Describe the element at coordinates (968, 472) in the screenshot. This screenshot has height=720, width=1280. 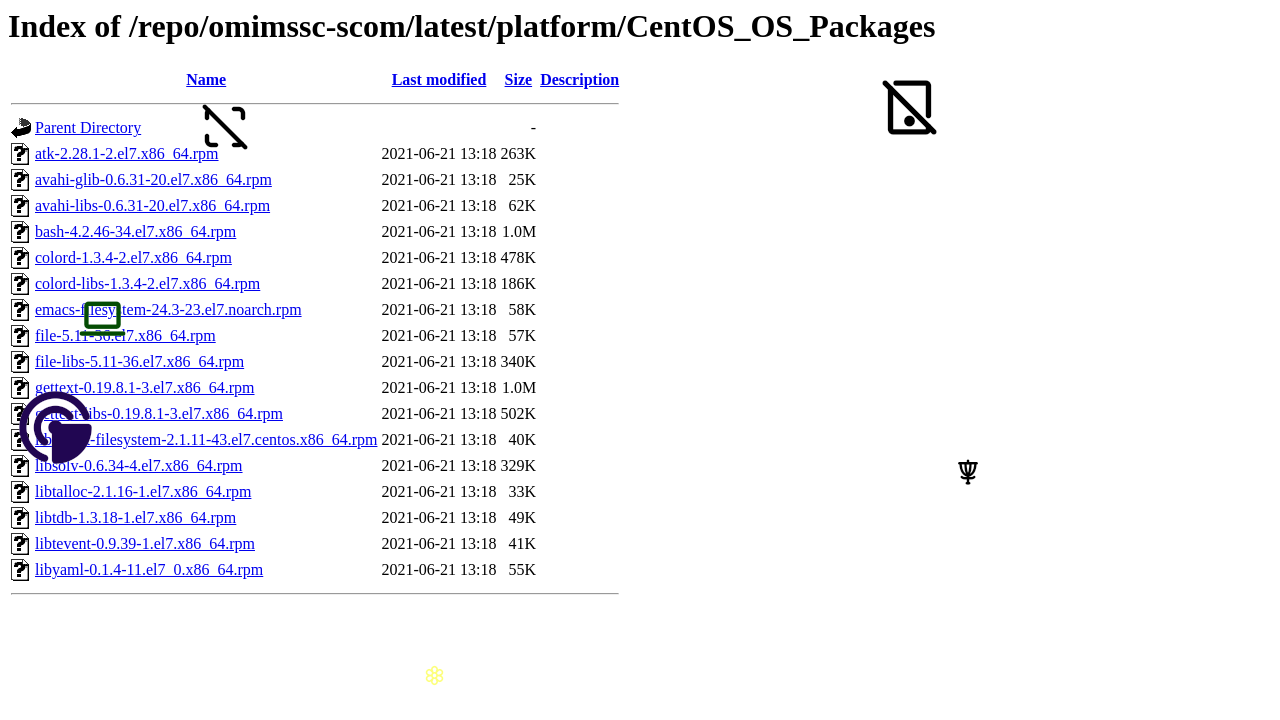
I see `access disc golf course information` at that location.